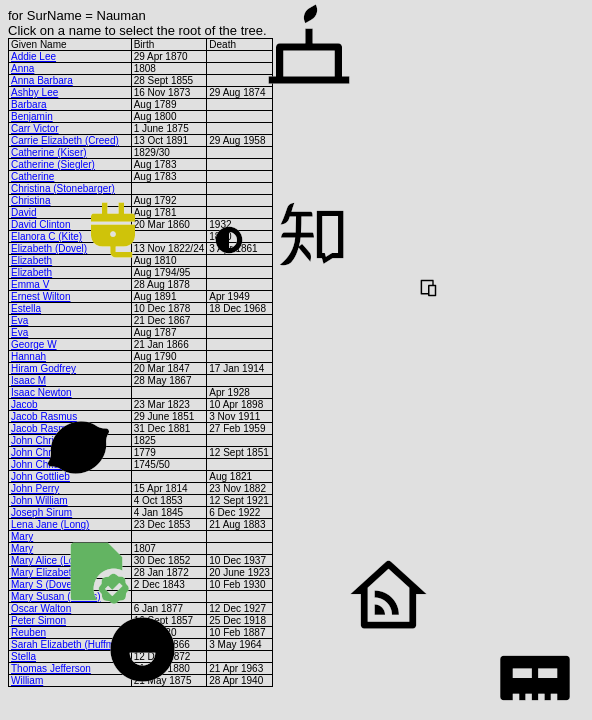  I want to click on view RAM or memory usage, so click(535, 678).